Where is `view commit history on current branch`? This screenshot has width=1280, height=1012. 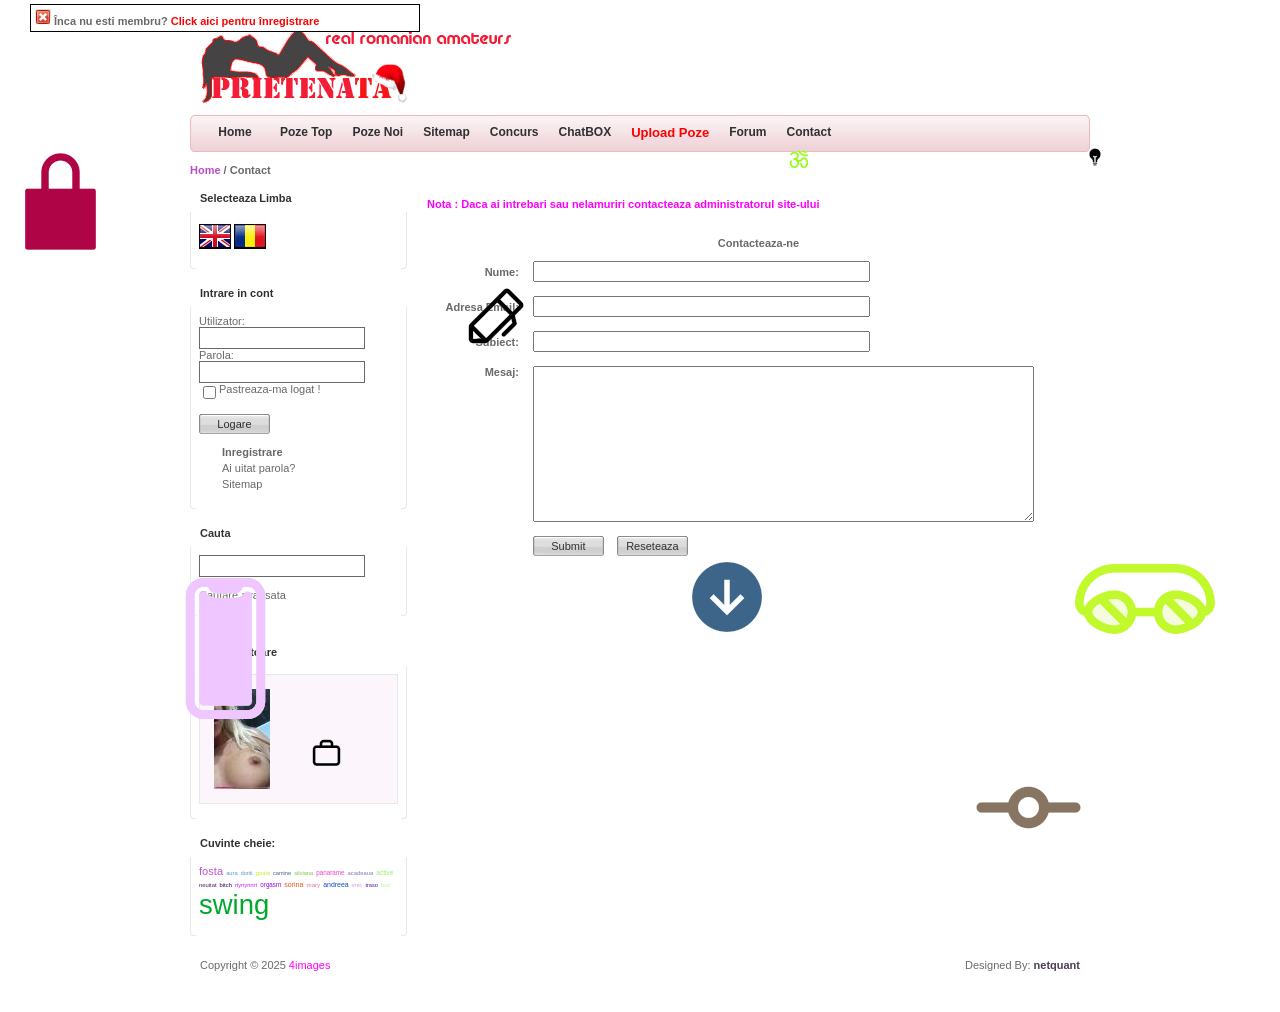 view commit history on current branch is located at coordinates (1028, 807).